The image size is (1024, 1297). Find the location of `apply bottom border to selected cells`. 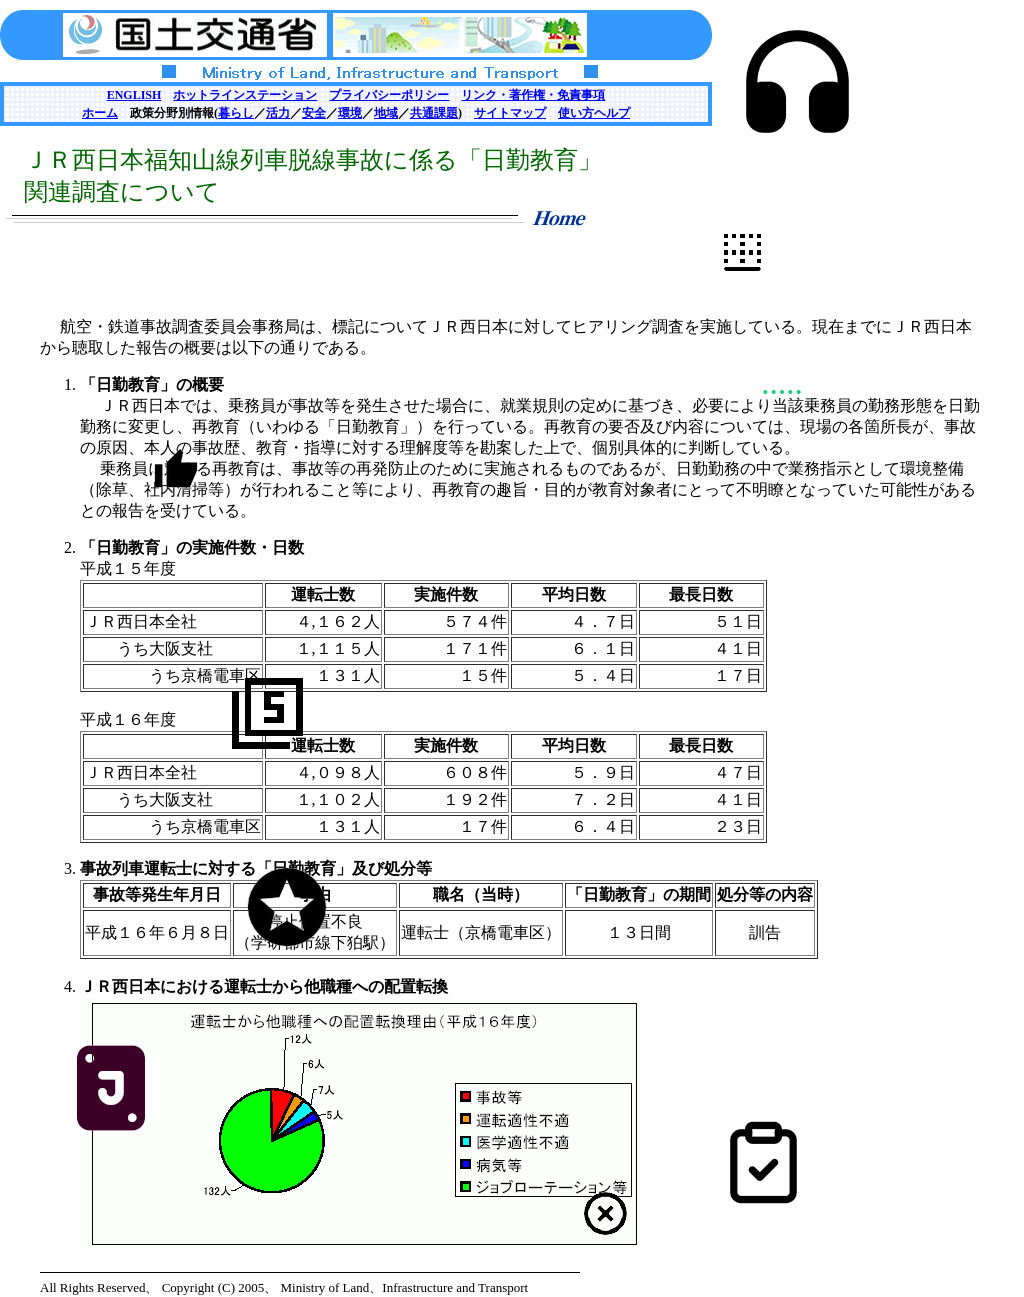

apply bottom border to selected cells is located at coordinates (742, 252).